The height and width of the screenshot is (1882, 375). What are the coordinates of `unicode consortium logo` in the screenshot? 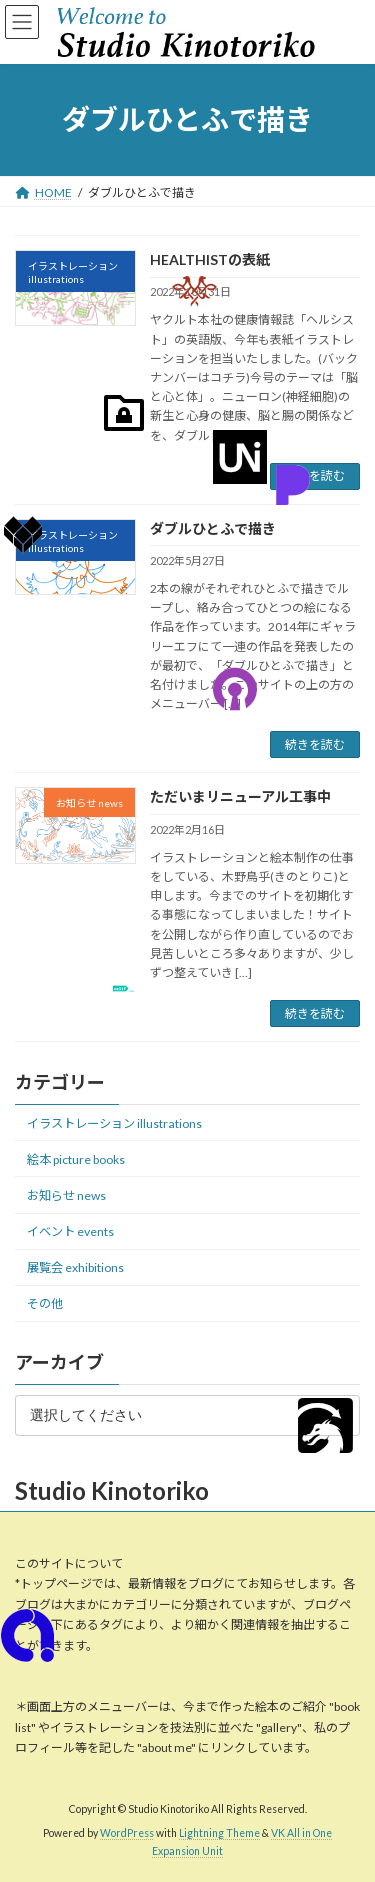 It's located at (240, 457).